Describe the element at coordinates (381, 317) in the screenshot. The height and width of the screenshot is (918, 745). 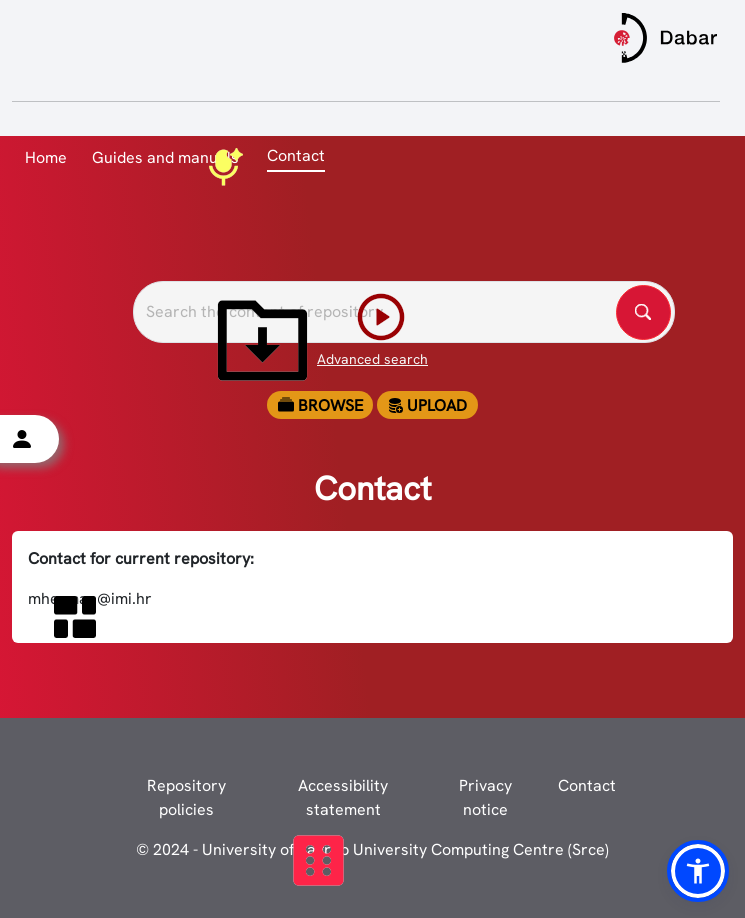
I see `play media or video content` at that location.